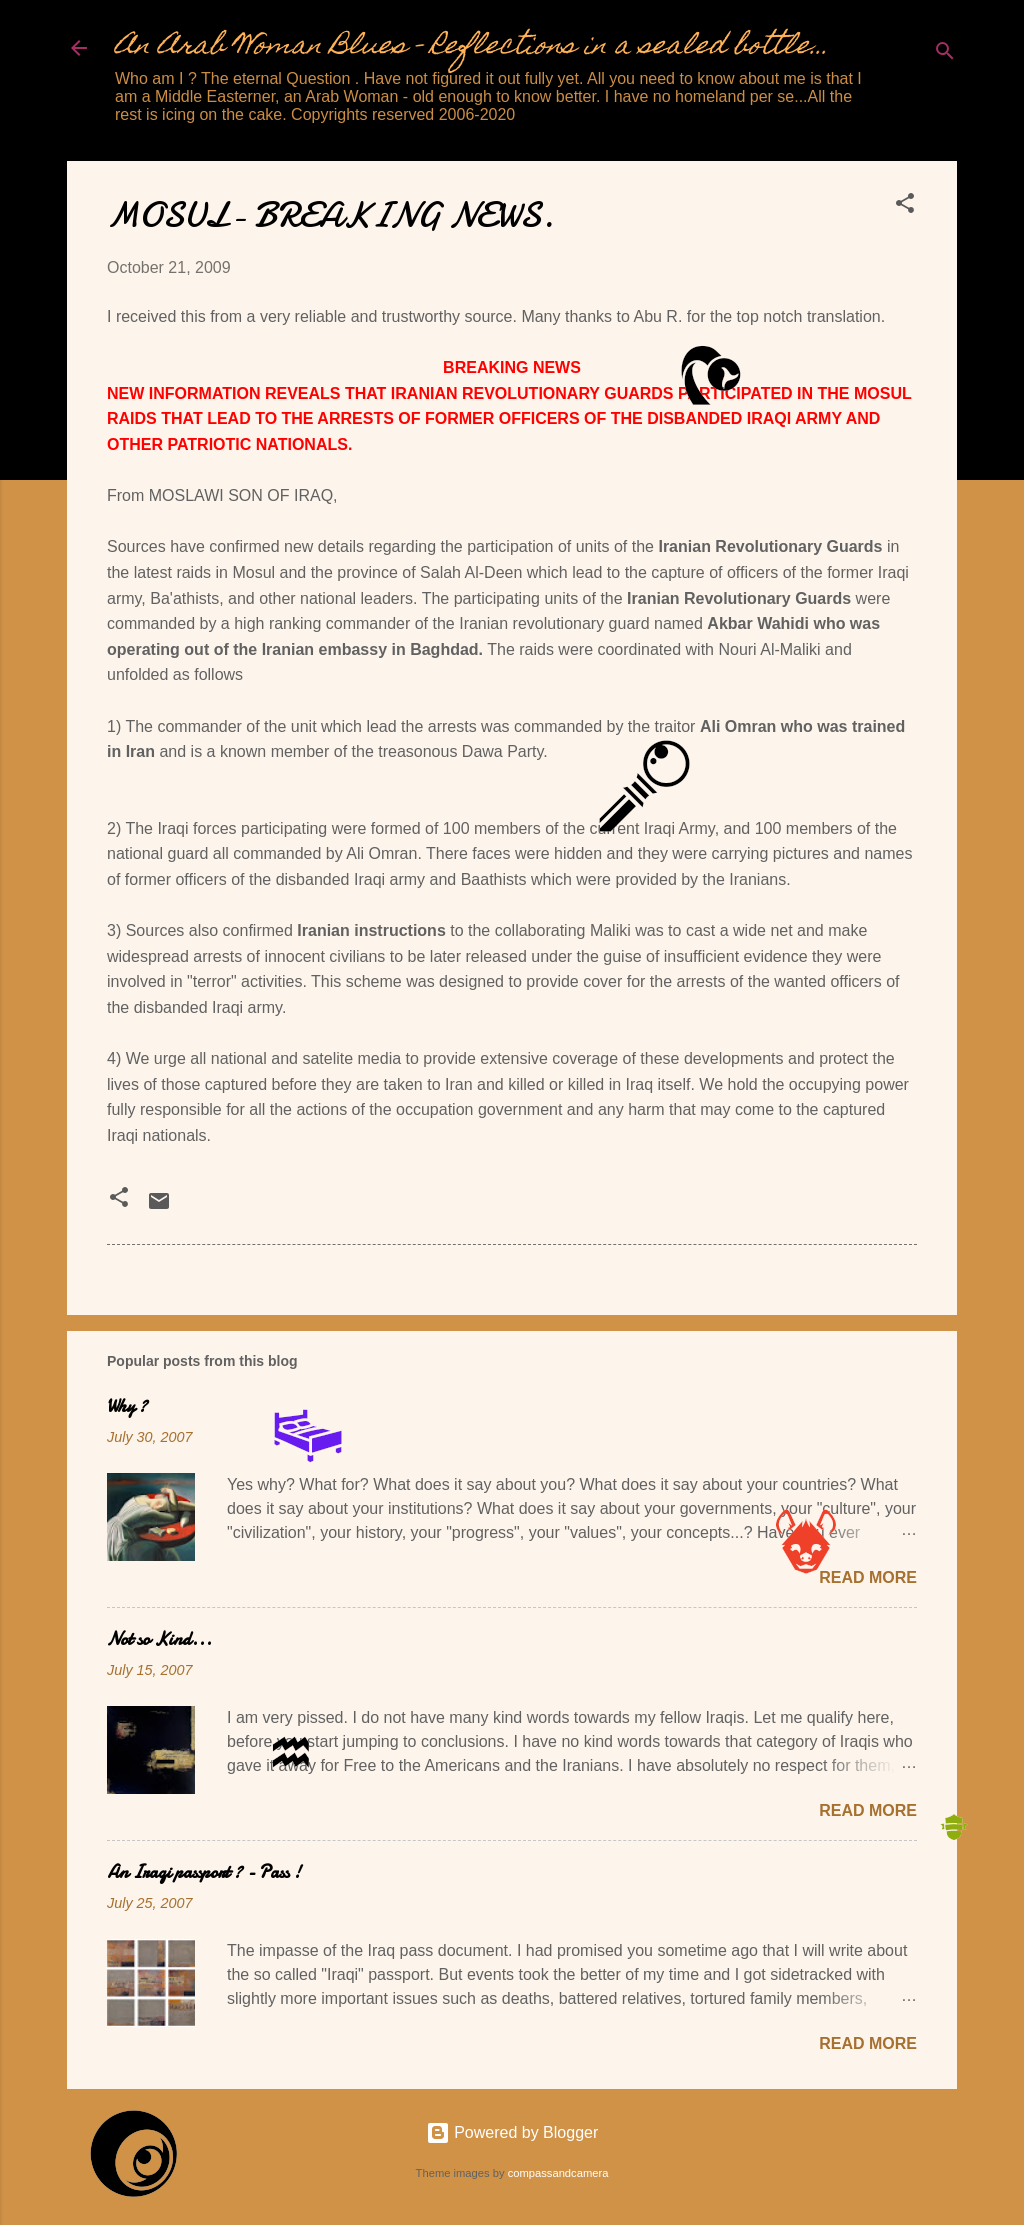 This screenshot has height=2225, width=1024. What do you see at coordinates (649, 782) in the screenshot?
I see `cast a spell or use magic ability` at bounding box center [649, 782].